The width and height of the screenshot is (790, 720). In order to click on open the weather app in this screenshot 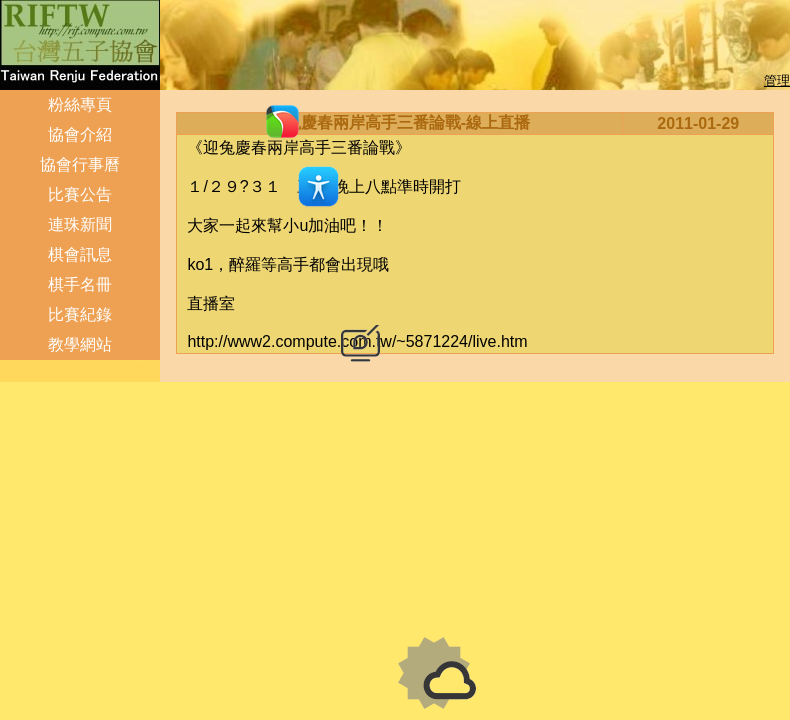, I will do `click(434, 673)`.